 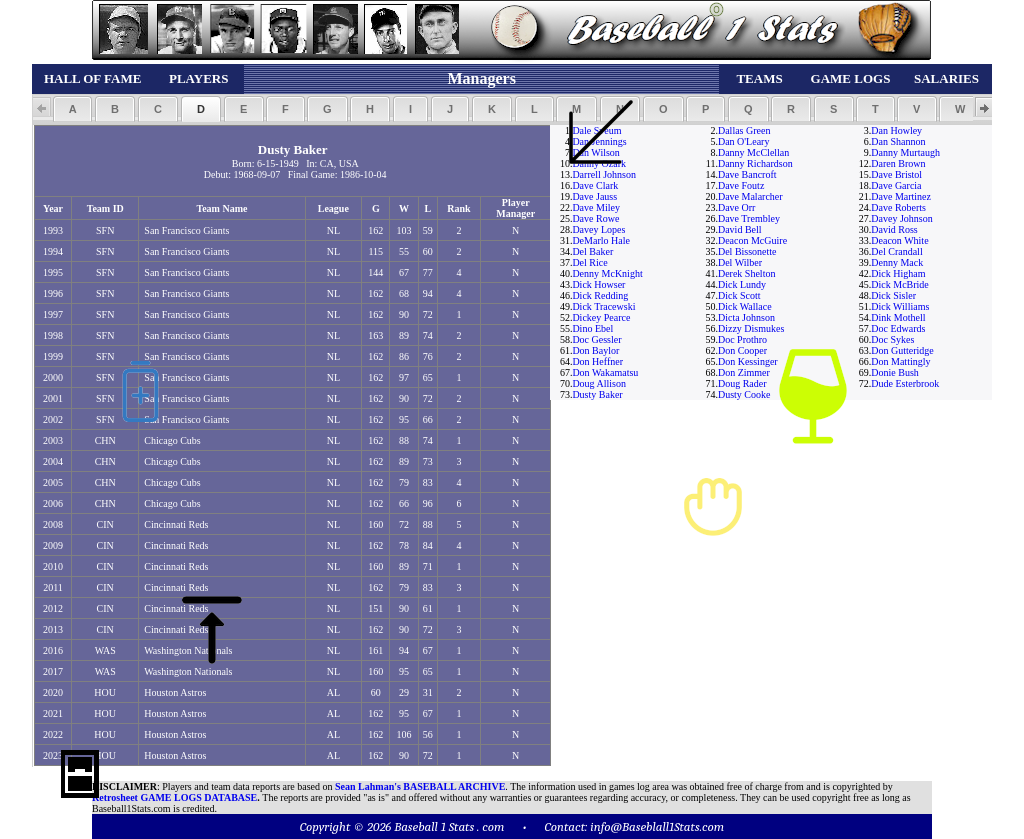 What do you see at coordinates (601, 132) in the screenshot?
I see `navigate to the bottom-left corner` at bounding box center [601, 132].